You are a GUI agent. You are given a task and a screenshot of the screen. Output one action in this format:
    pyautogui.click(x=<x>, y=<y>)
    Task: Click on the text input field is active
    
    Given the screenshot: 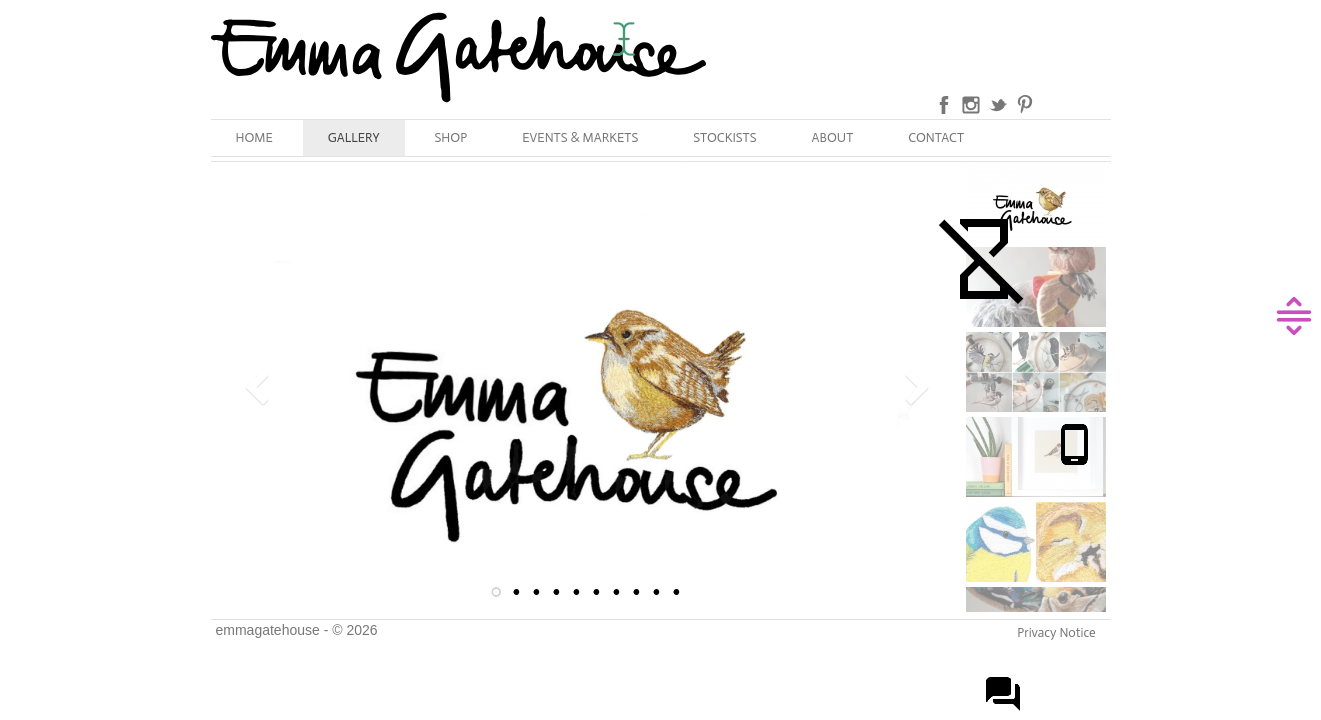 What is the action you would take?
    pyautogui.click(x=624, y=39)
    